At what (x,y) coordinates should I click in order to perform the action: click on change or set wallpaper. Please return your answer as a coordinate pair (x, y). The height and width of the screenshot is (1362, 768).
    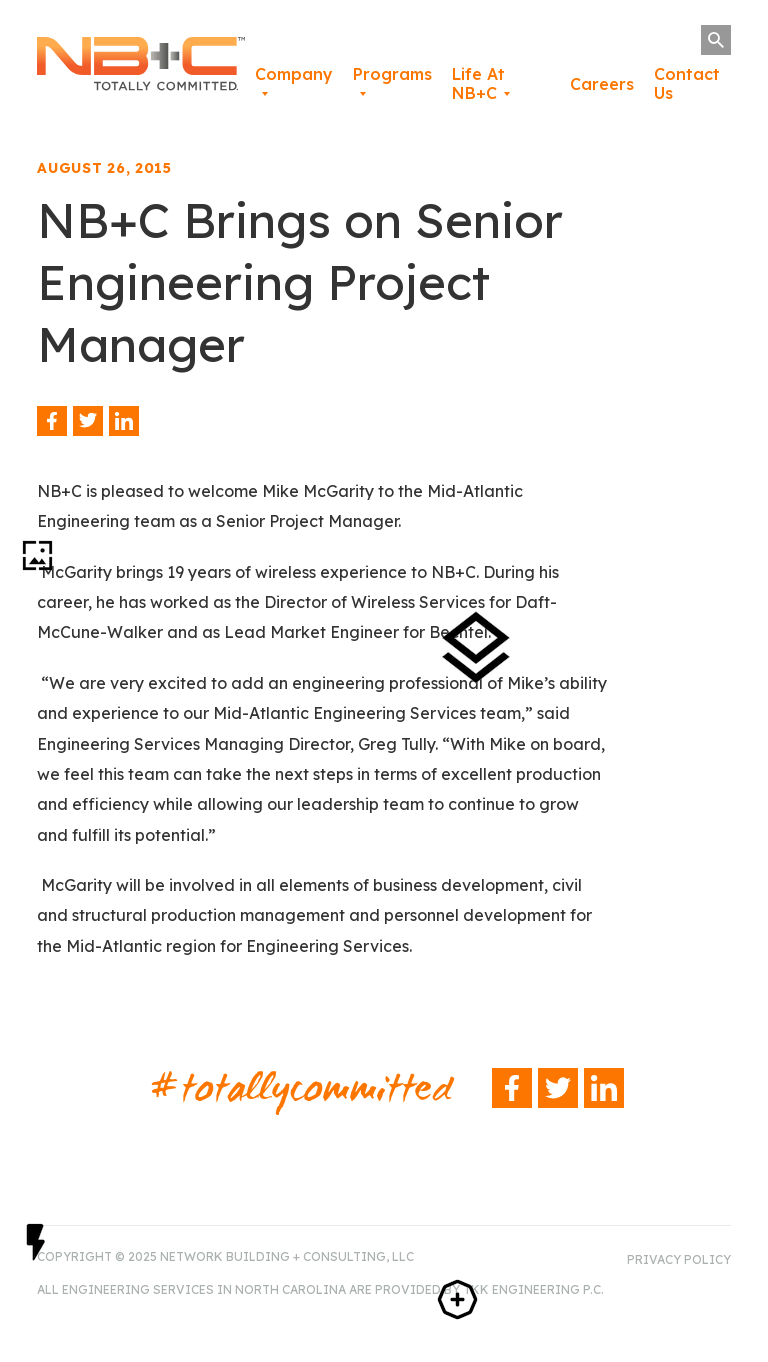
    Looking at the image, I should click on (37, 555).